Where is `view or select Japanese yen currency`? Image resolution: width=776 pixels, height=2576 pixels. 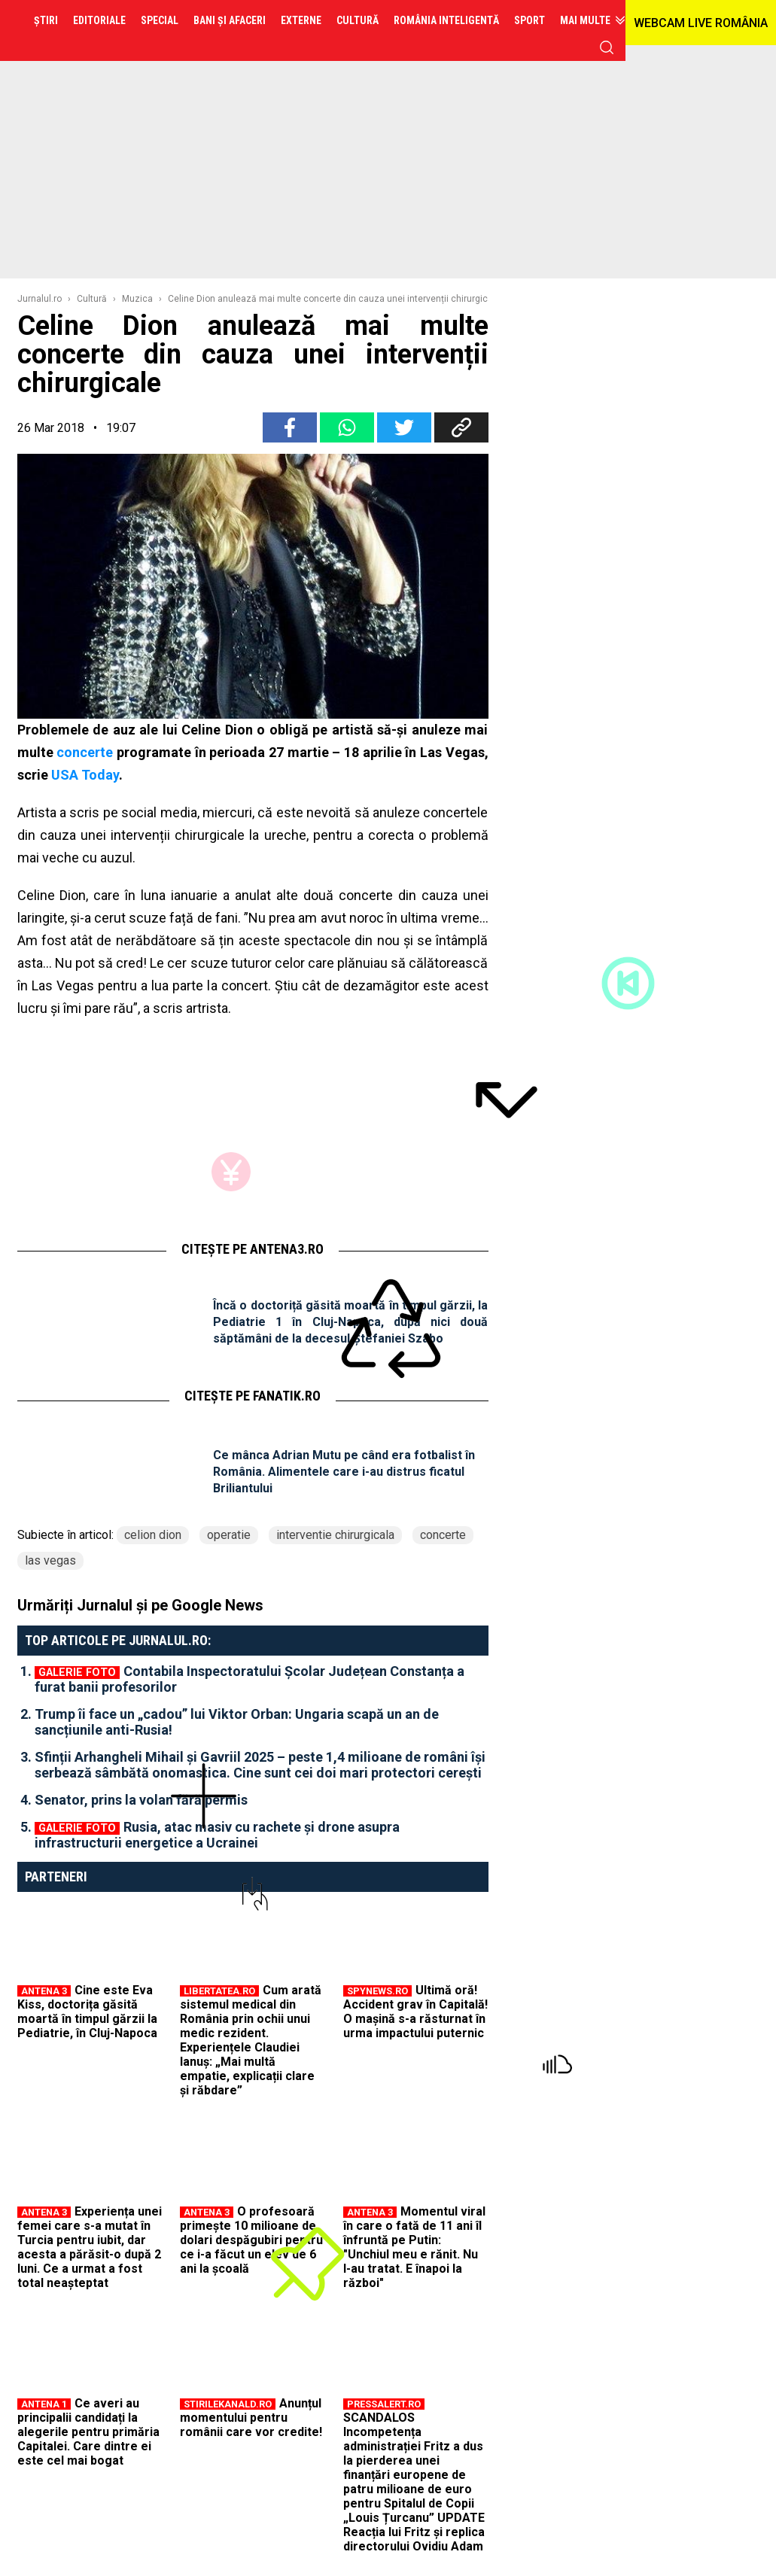 view or select Japanese yen currency is located at coordinates (231, 1172).